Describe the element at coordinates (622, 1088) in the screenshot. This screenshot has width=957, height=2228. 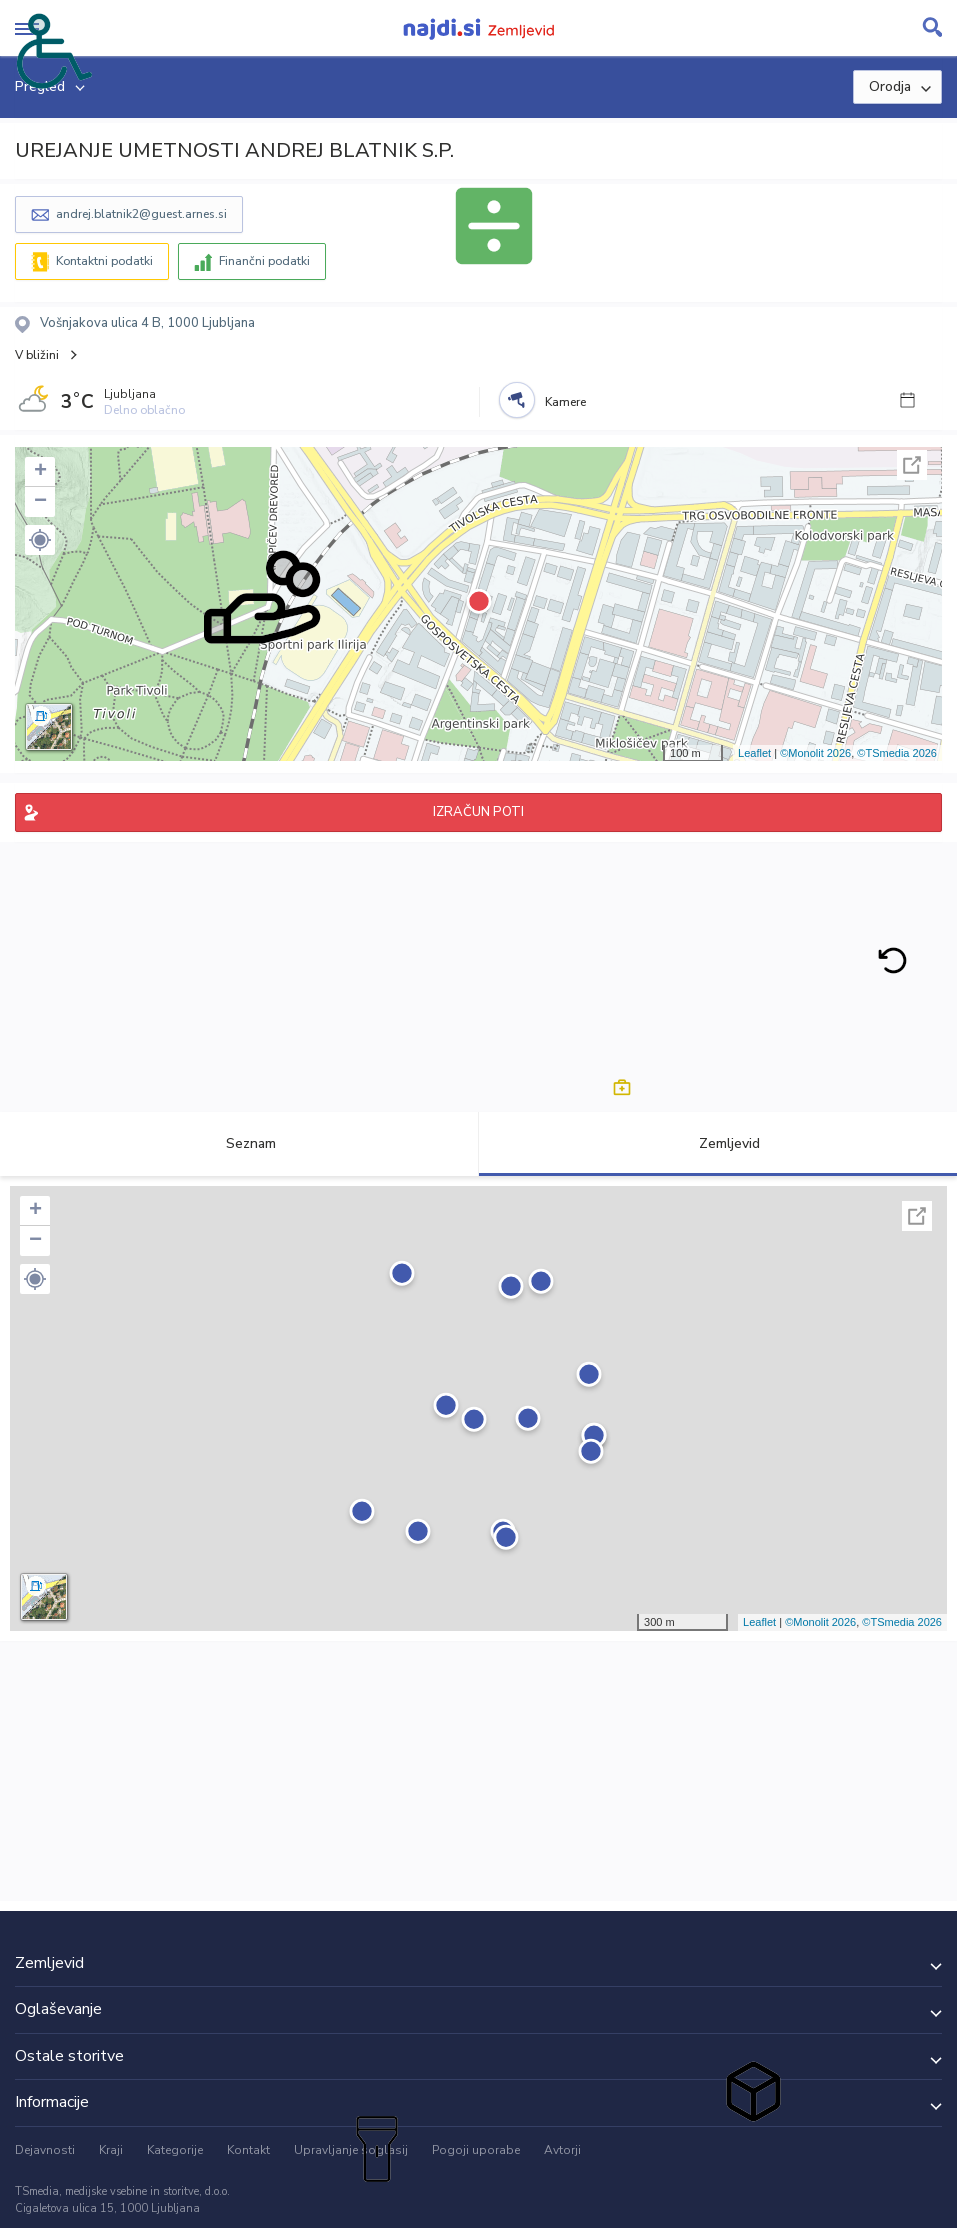
I see `access first aid or medical help resources` at that location.